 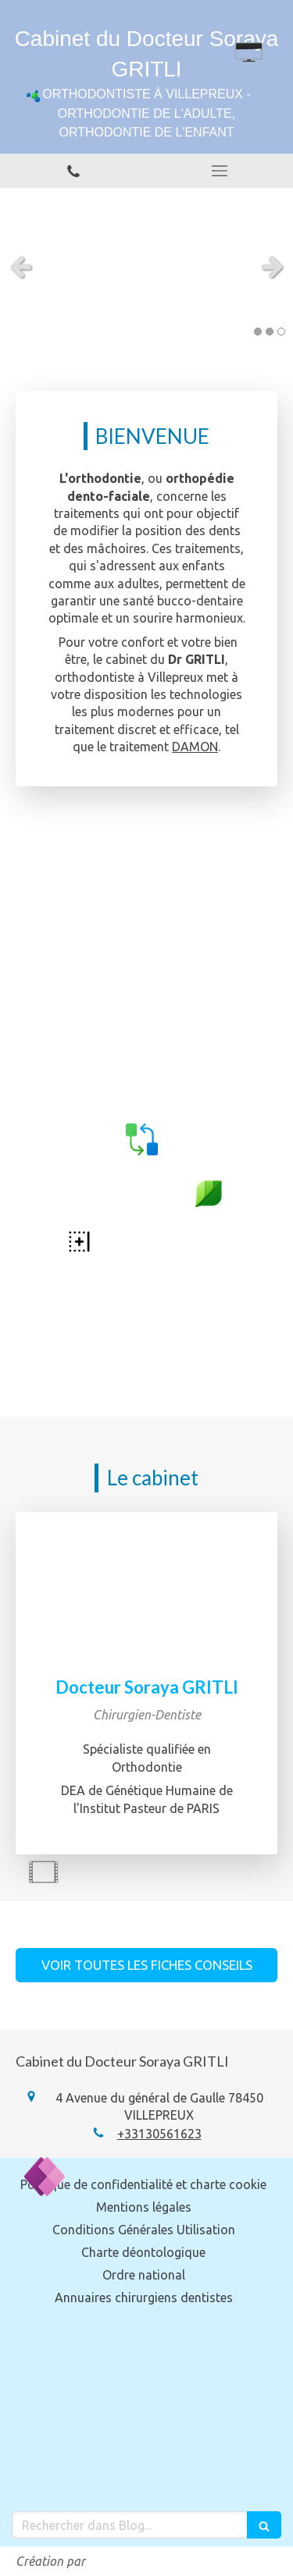 I want to click on access TV or display settings, so click(x=248, y=51).